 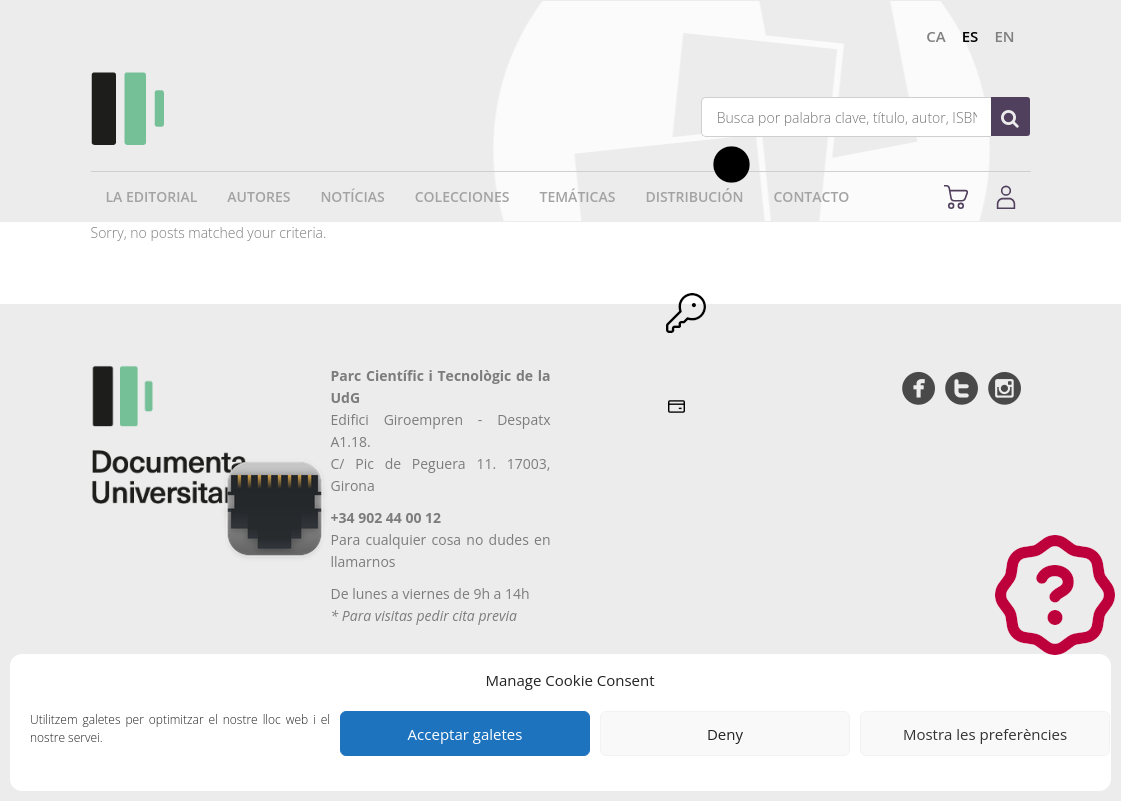 I want to click on indicates unverified status or identity, so click(x=1055, y=595).